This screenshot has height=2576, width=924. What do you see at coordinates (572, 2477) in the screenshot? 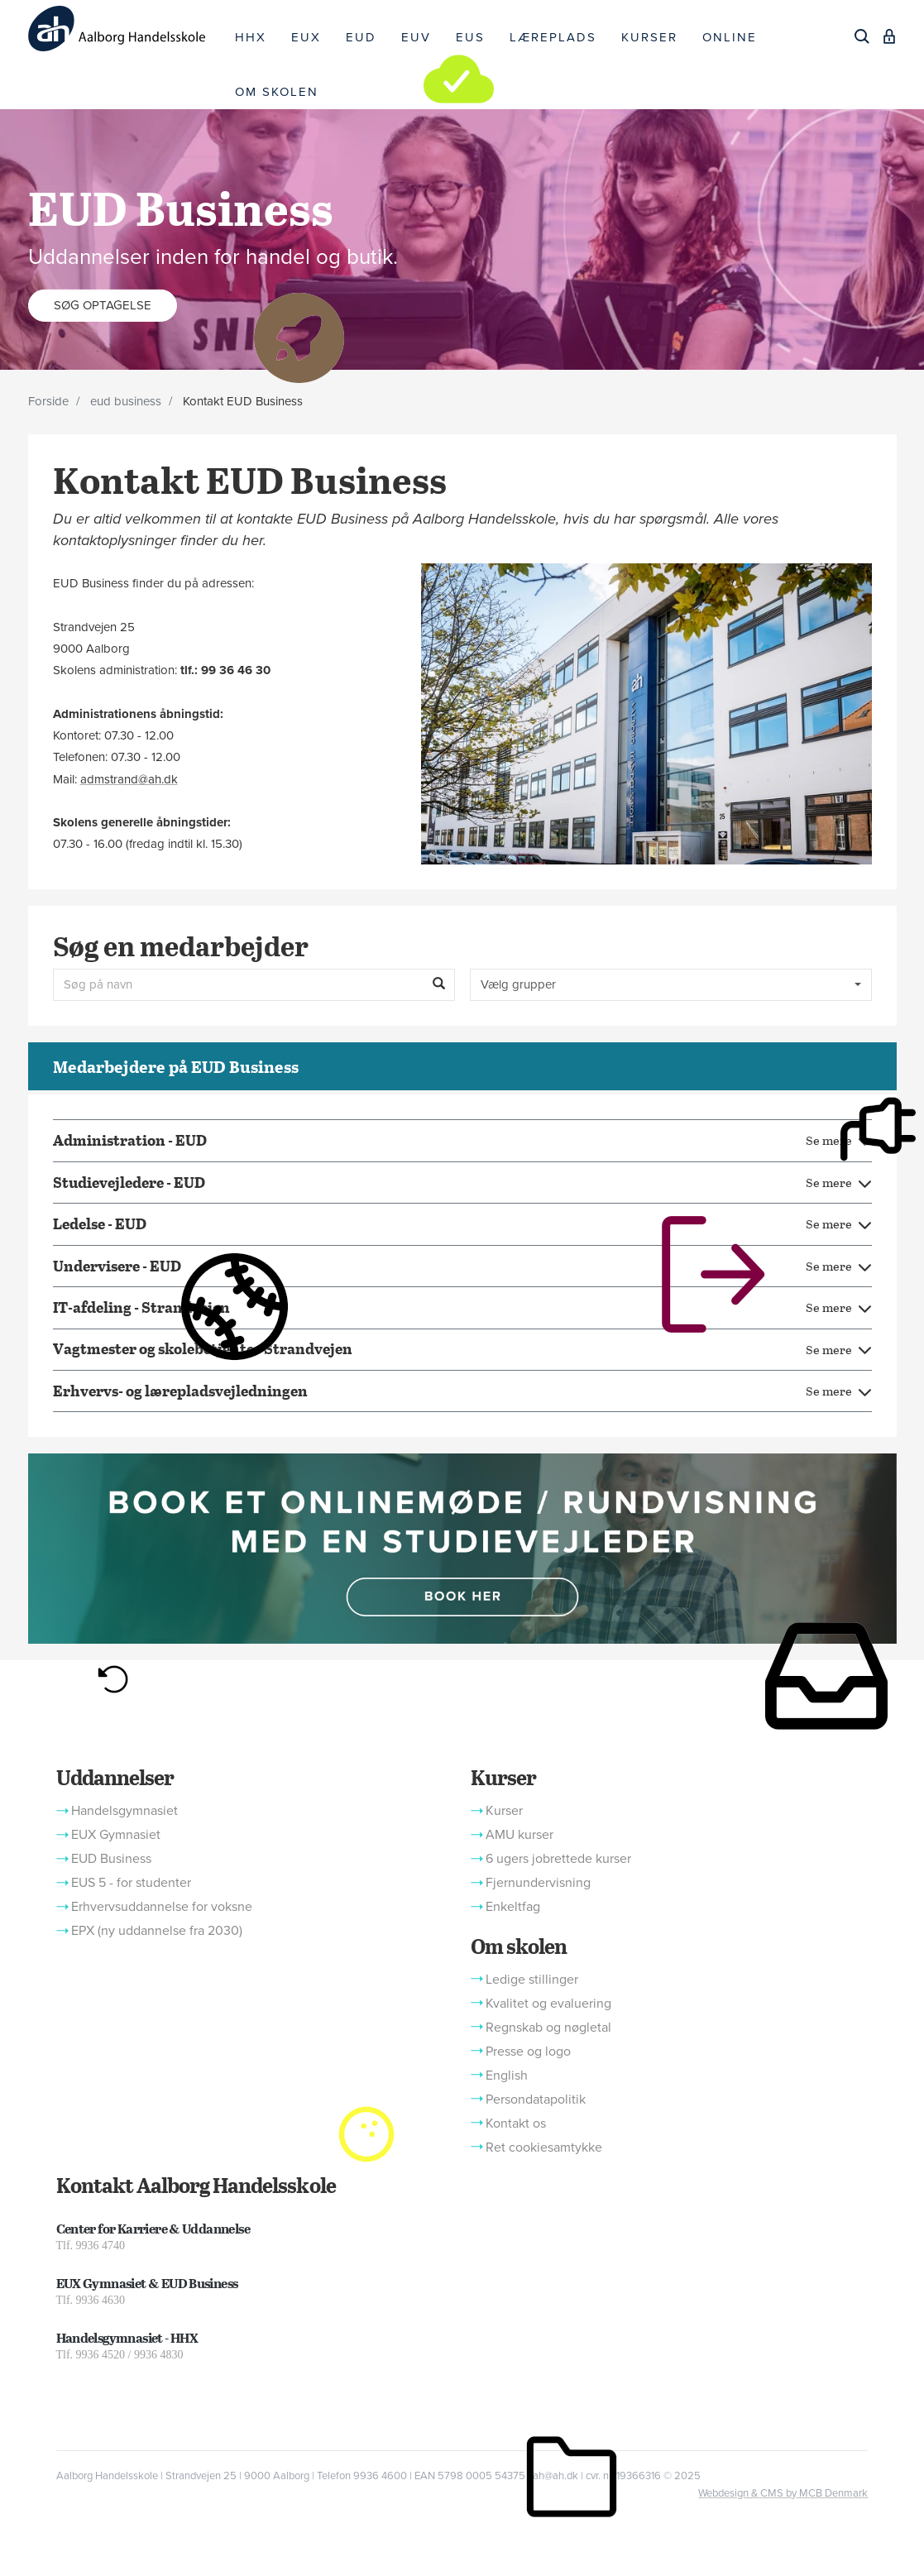
I see `open folder or directory` at bounding box center [572, 2477].